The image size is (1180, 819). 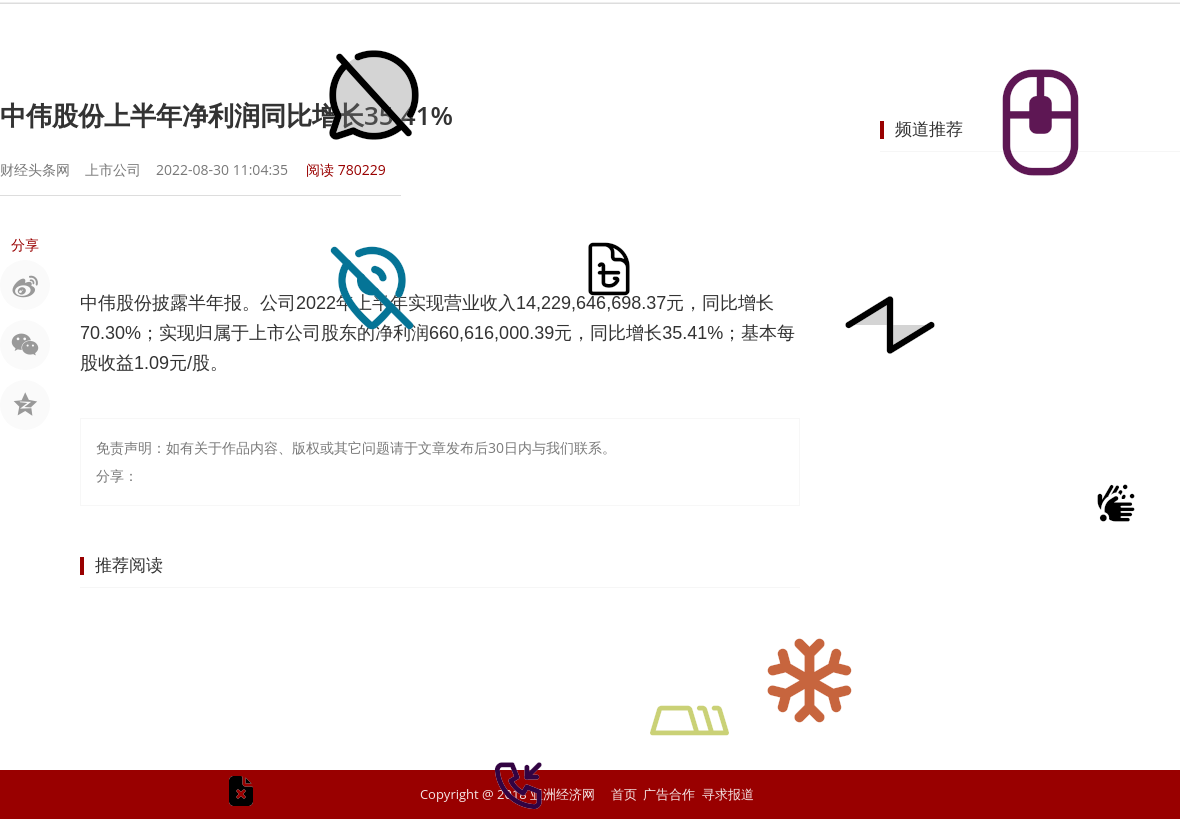 I want to click on disable location services, so click(x=372, y=288).